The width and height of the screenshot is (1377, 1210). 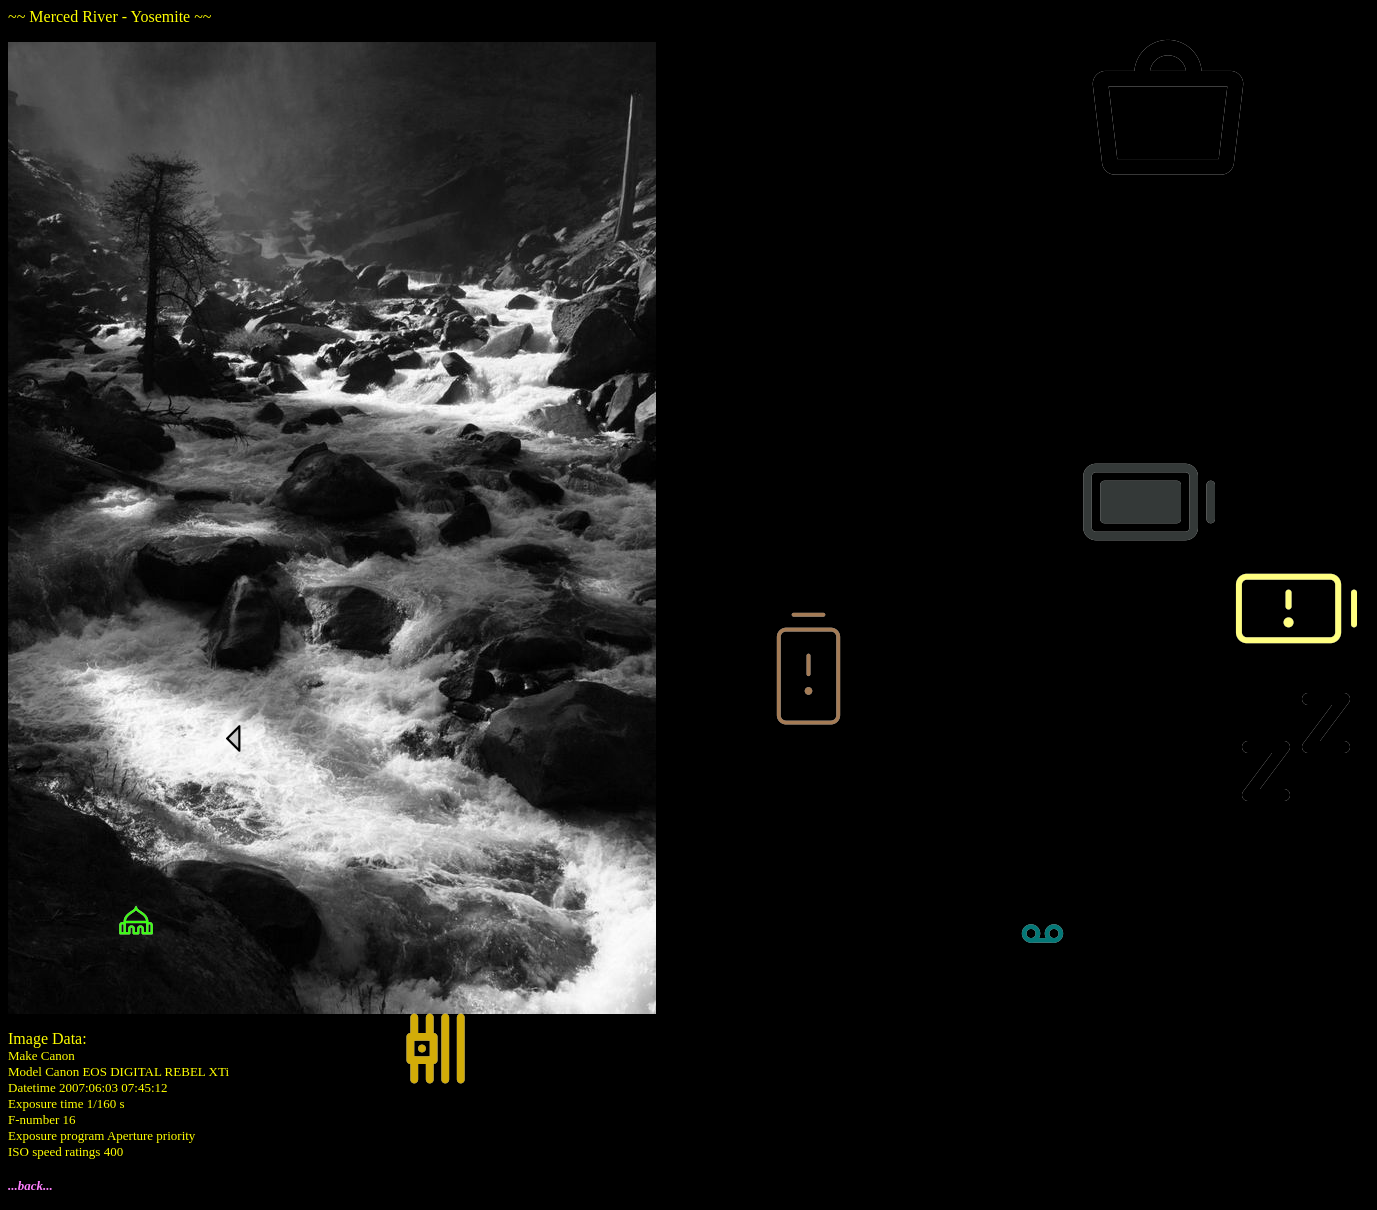 I want to click on find nearby mosques, so click(x=136, y=922).